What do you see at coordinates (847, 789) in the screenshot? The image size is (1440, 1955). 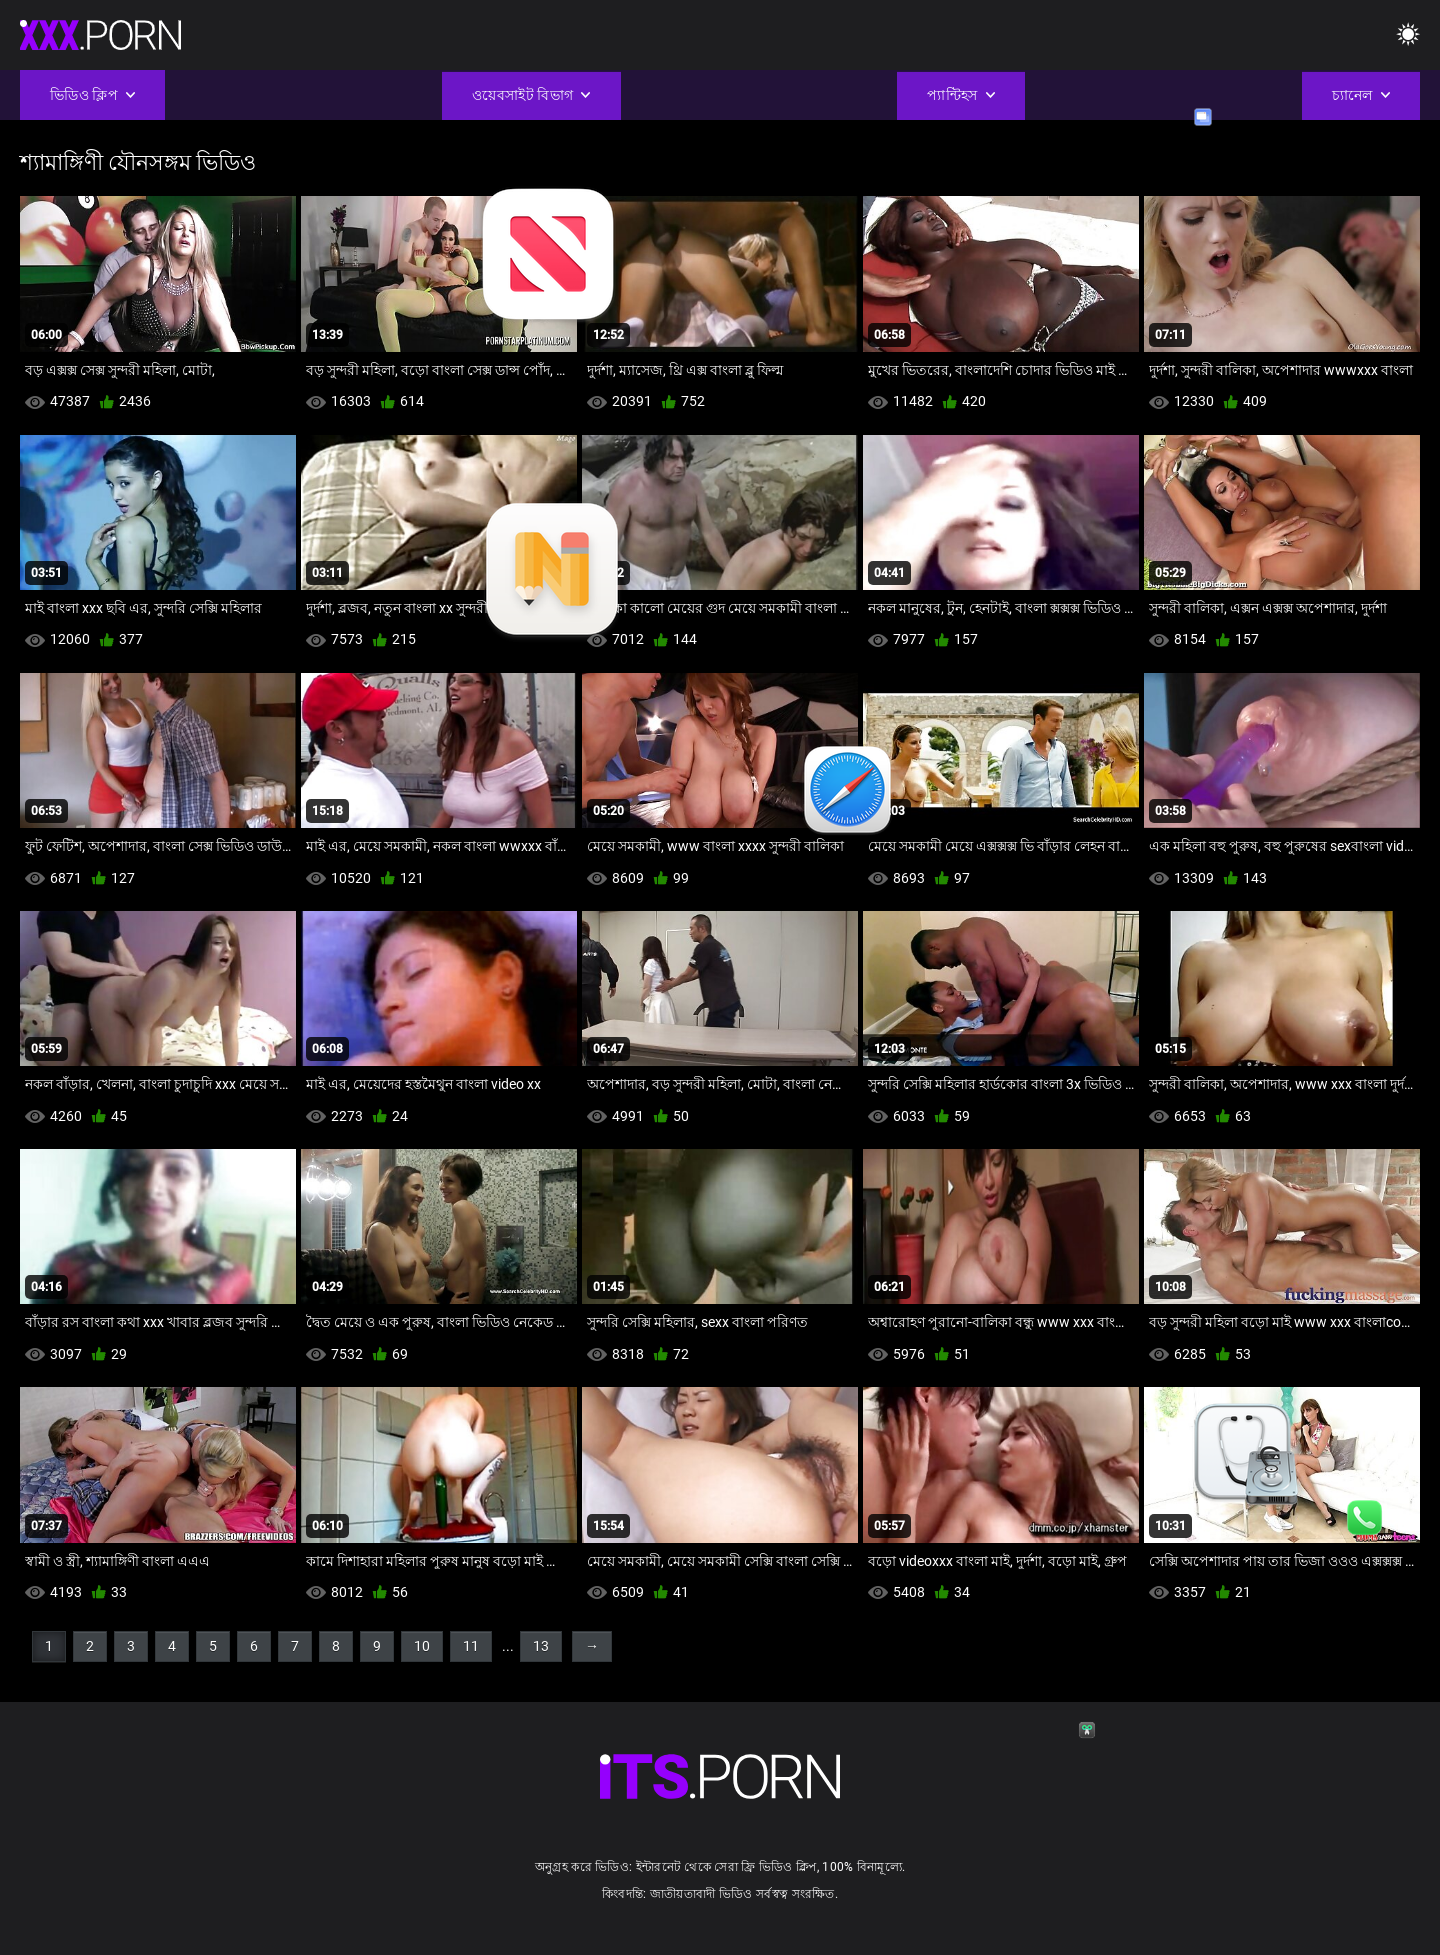 I see `open Safari web browser` at bounding box center [847, 789].